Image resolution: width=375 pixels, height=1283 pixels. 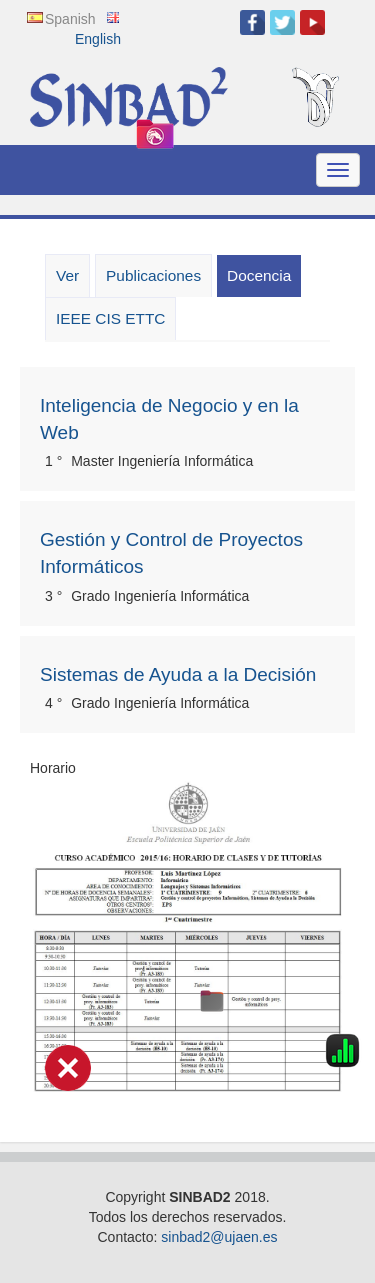 I want to click on open file folder, so click(x=212, y=1001).